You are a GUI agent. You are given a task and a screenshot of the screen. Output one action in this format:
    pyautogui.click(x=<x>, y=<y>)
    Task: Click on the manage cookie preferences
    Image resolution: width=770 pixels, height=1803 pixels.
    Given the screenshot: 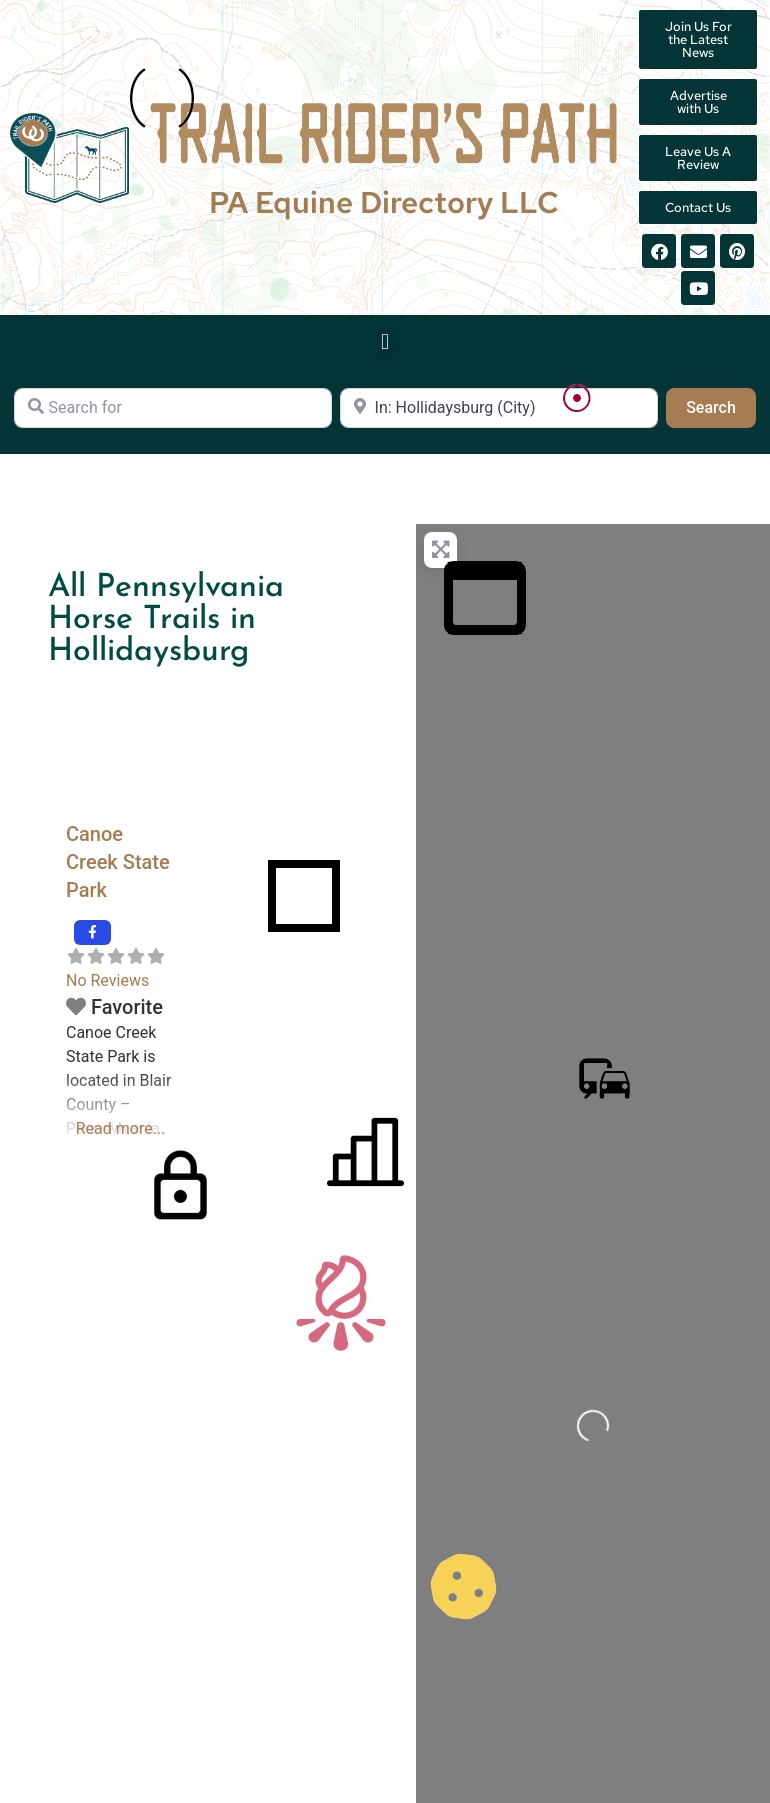 What is the action you would take?
    pyautogui.click(x=463, y=1586)
    